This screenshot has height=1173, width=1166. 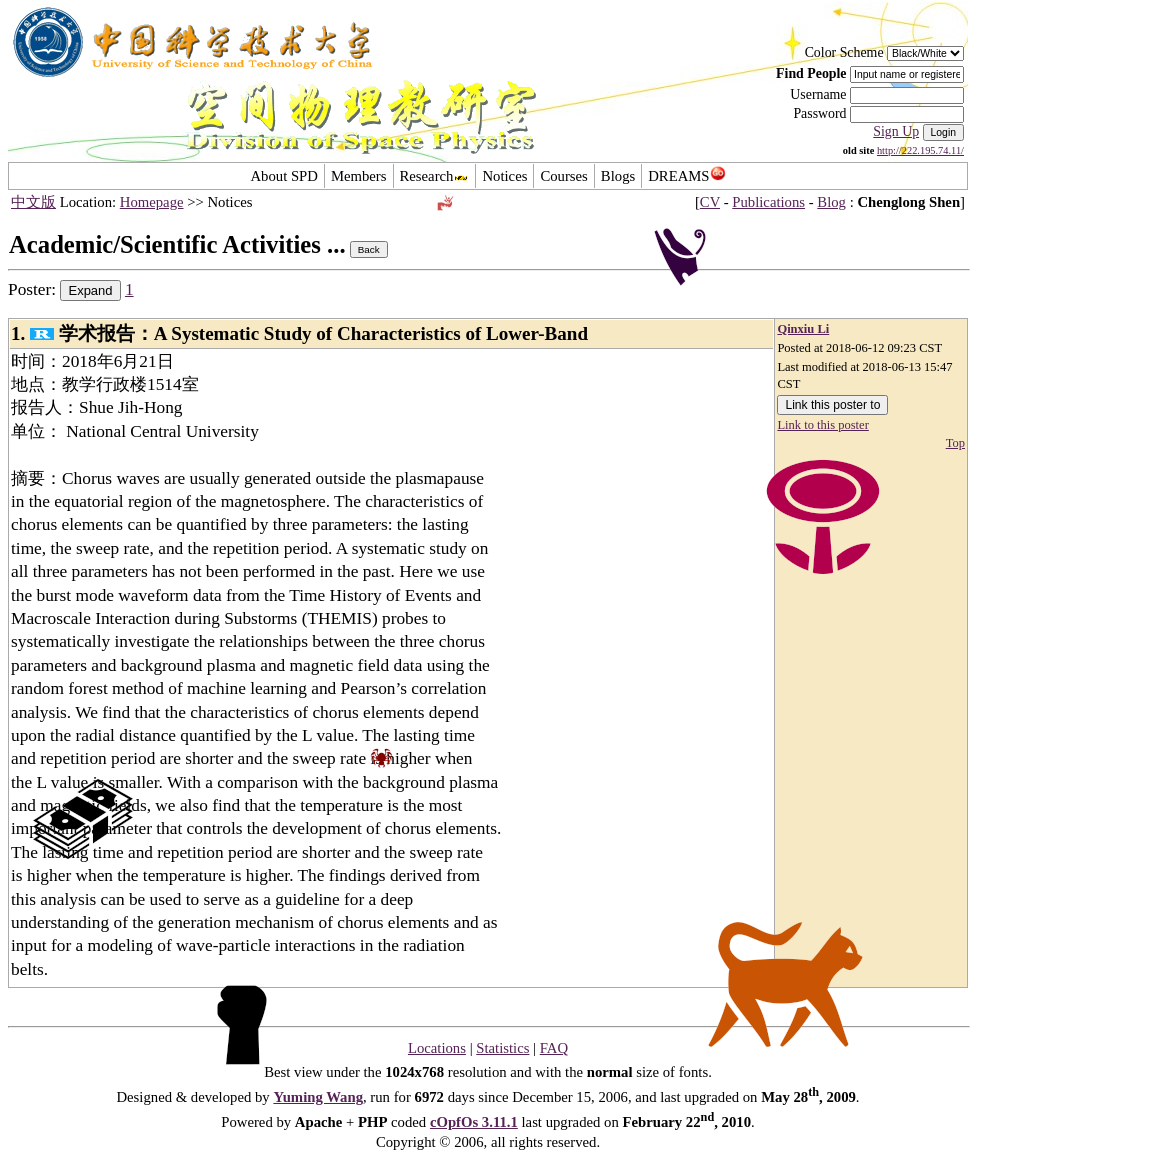 What do you see at coordinates (823, 512) in the screenshot?
I see `collect a power-up or special ability` at bounding box center [823, 512].